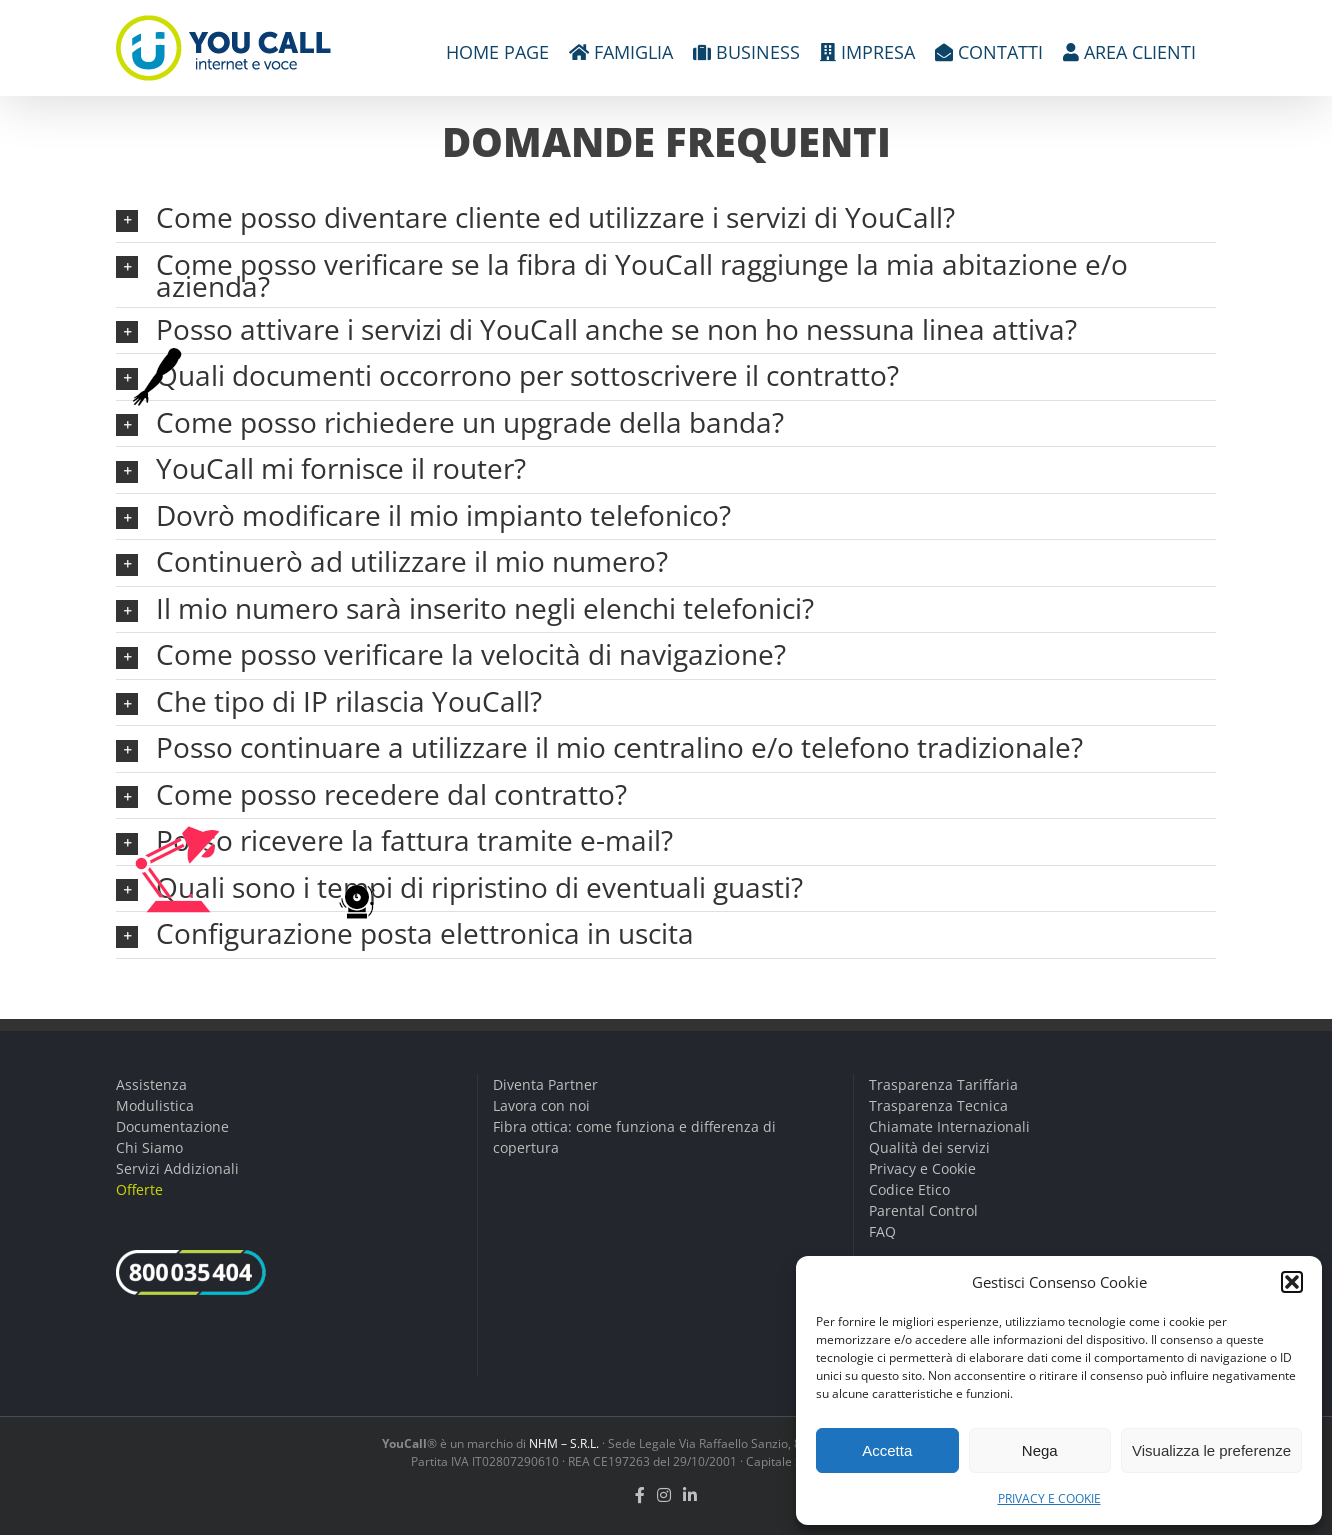  I want to click on select arm or upper limb in character customization, so click(157, 377).